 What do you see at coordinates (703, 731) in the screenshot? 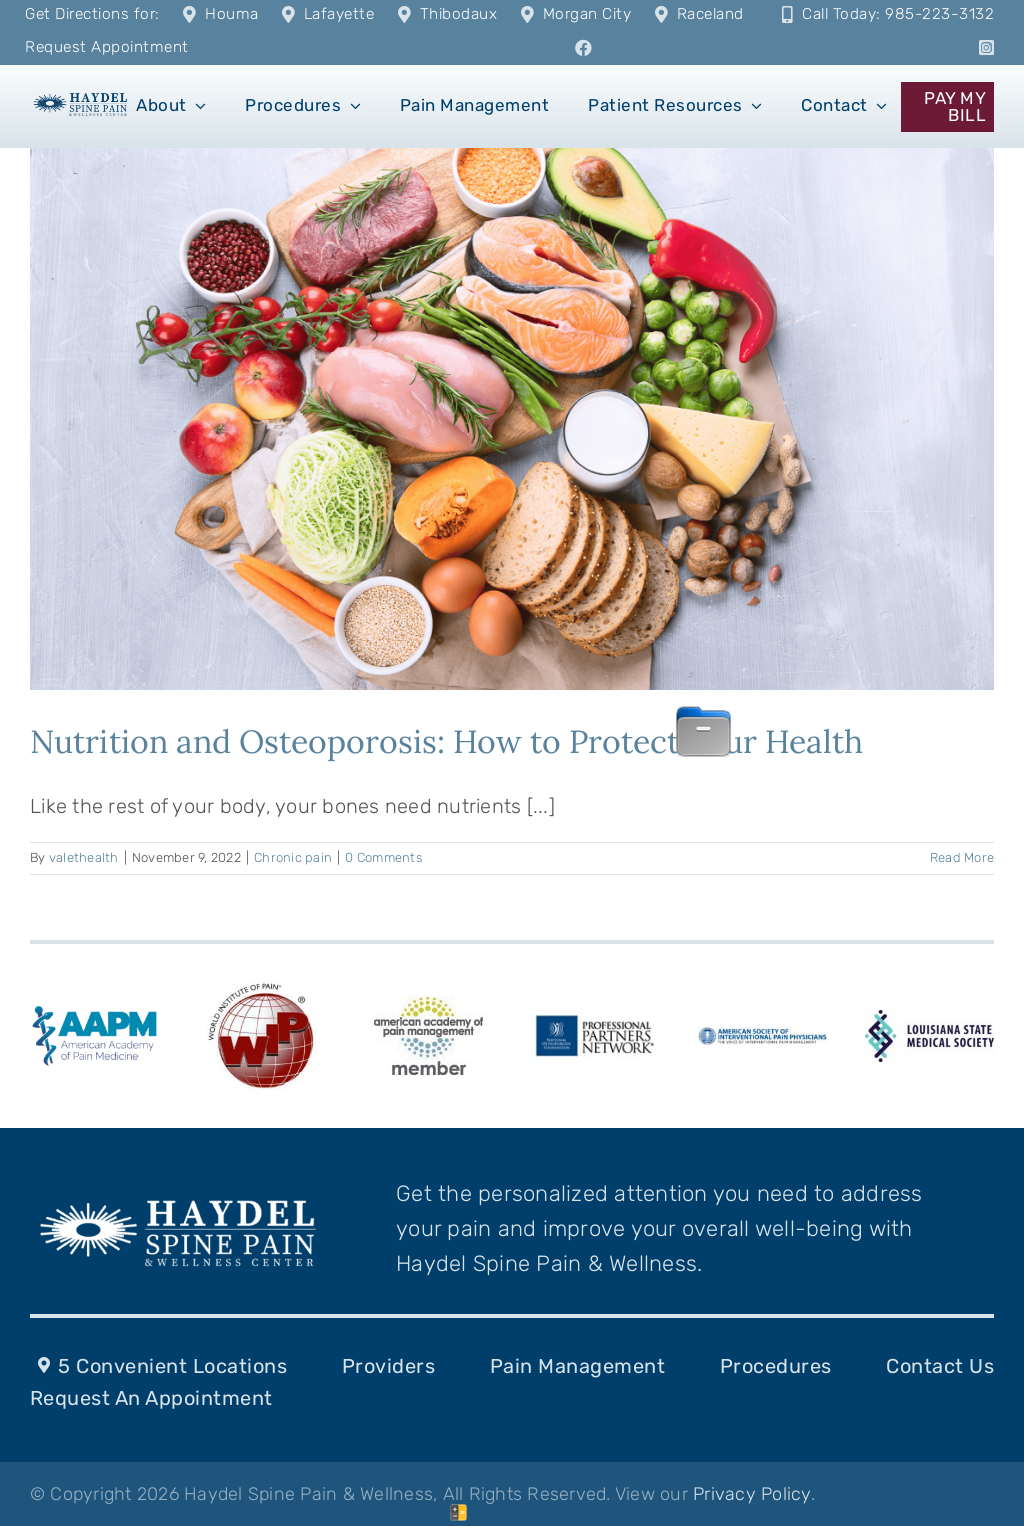
I see `open the file manager application` at bounding box center [703, 731].